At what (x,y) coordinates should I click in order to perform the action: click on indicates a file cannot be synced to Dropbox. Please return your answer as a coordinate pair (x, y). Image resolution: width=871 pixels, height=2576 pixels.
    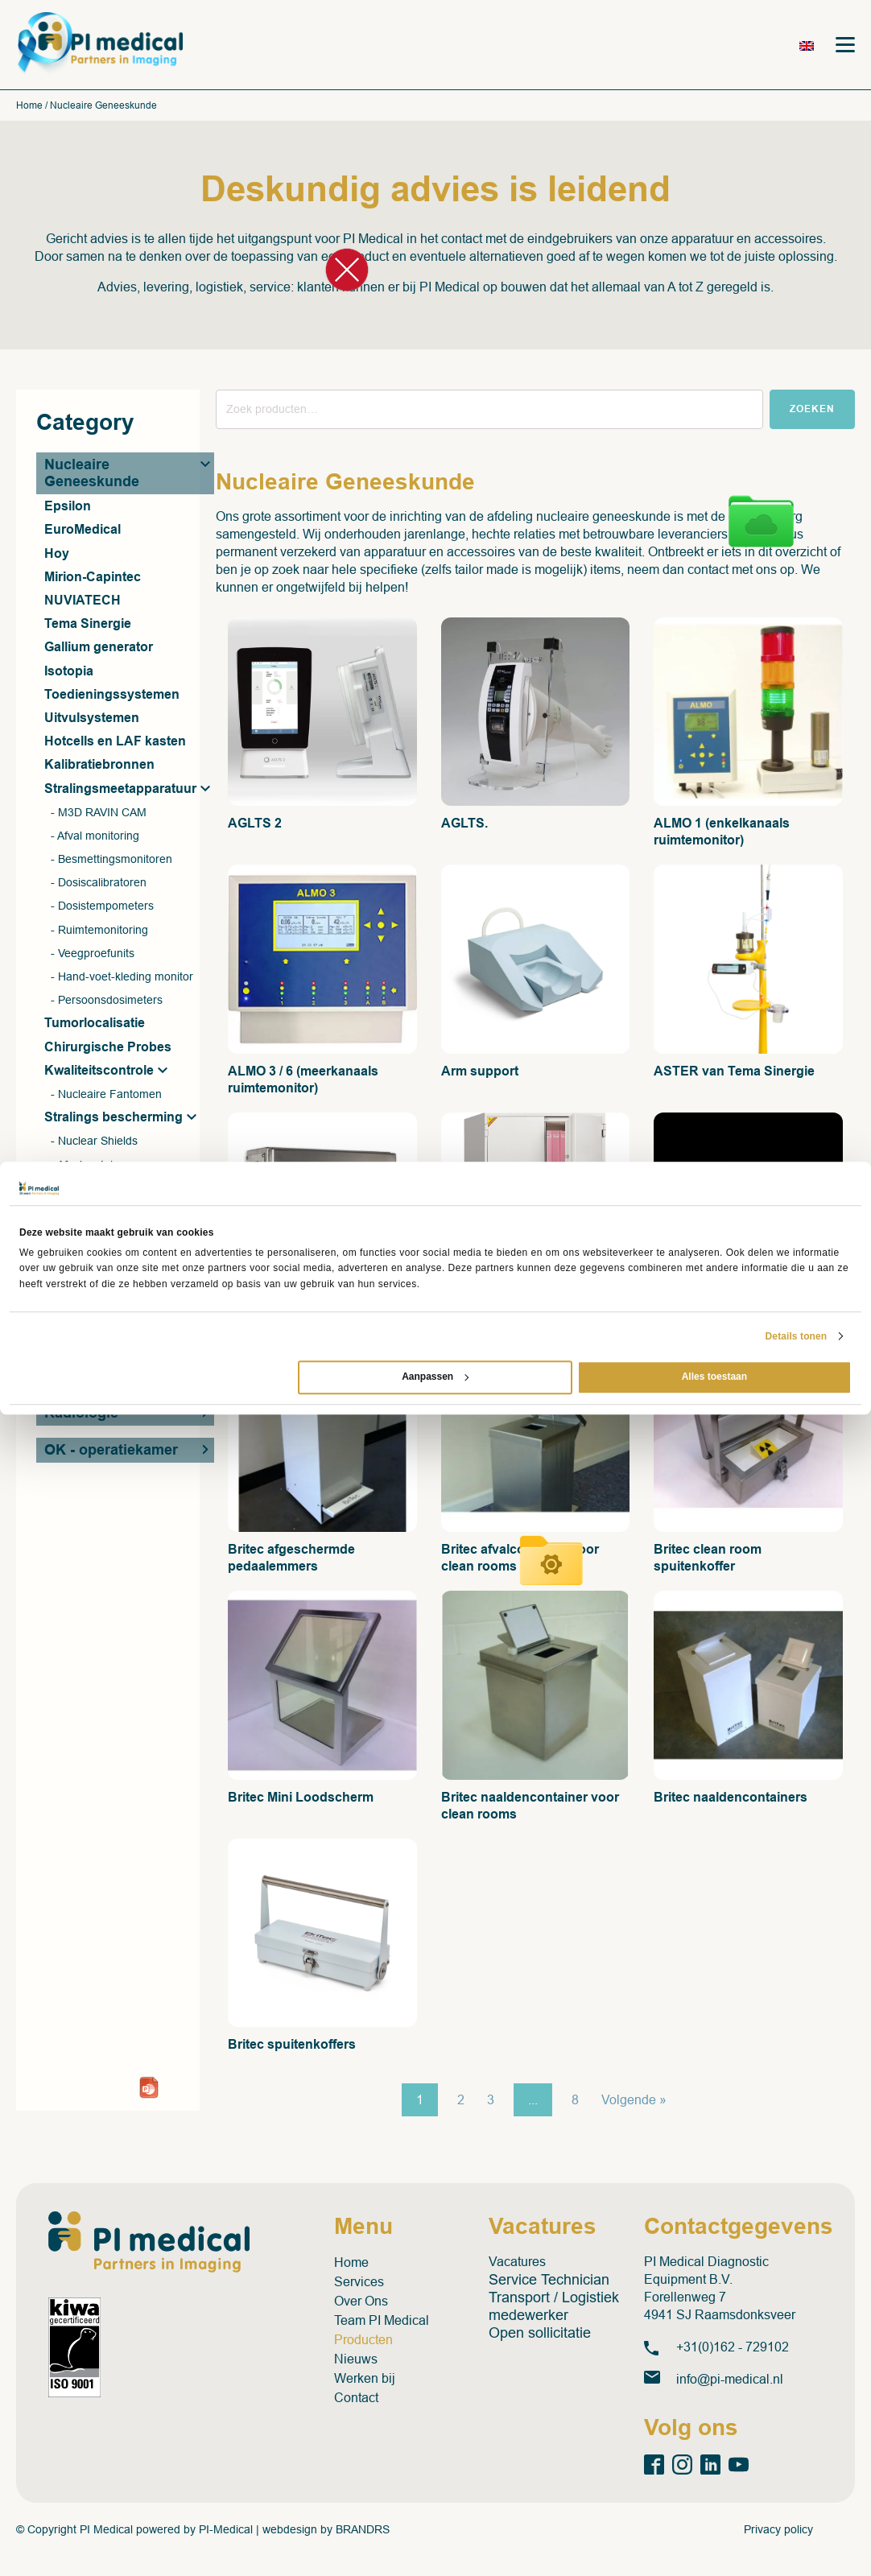
    Looking at the image, I should click on (347, 270).